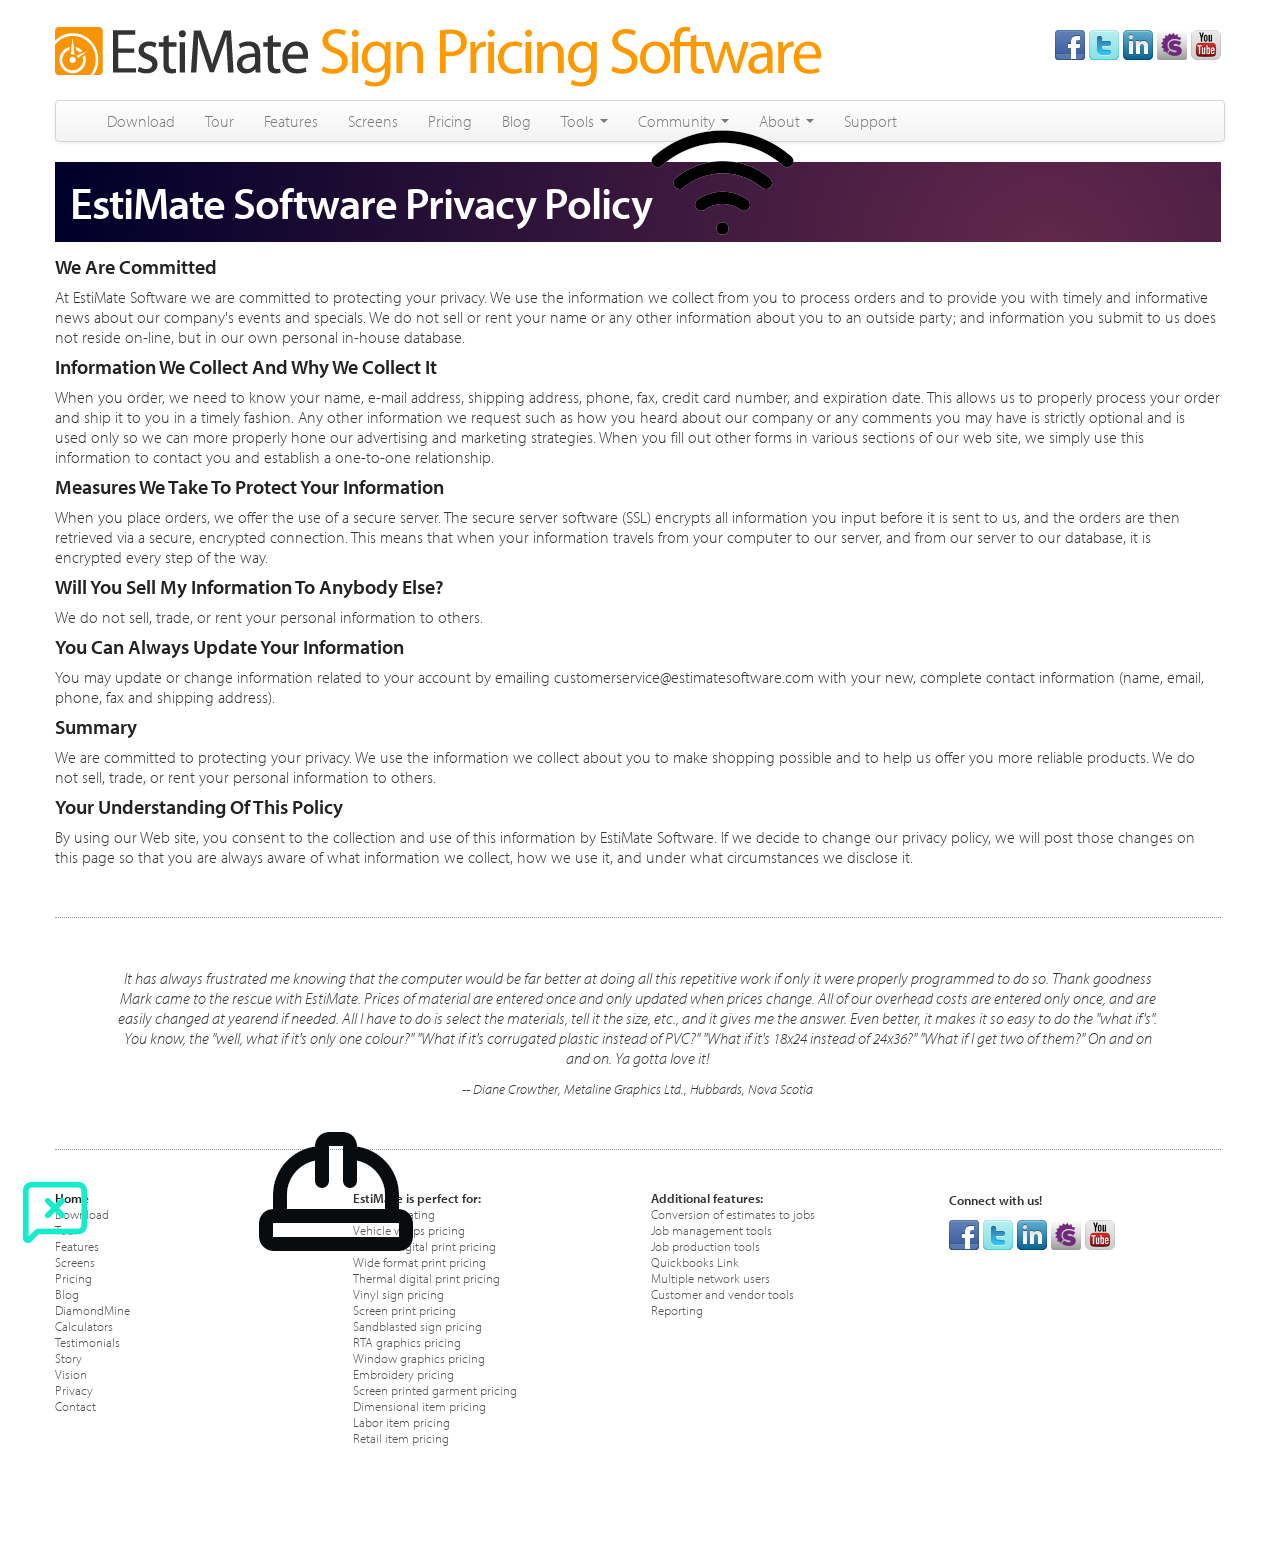  What do you see at coordinates (722, 179) in the screenshot?
I see `view wireless network connection status` at bounding box center [722, 179].